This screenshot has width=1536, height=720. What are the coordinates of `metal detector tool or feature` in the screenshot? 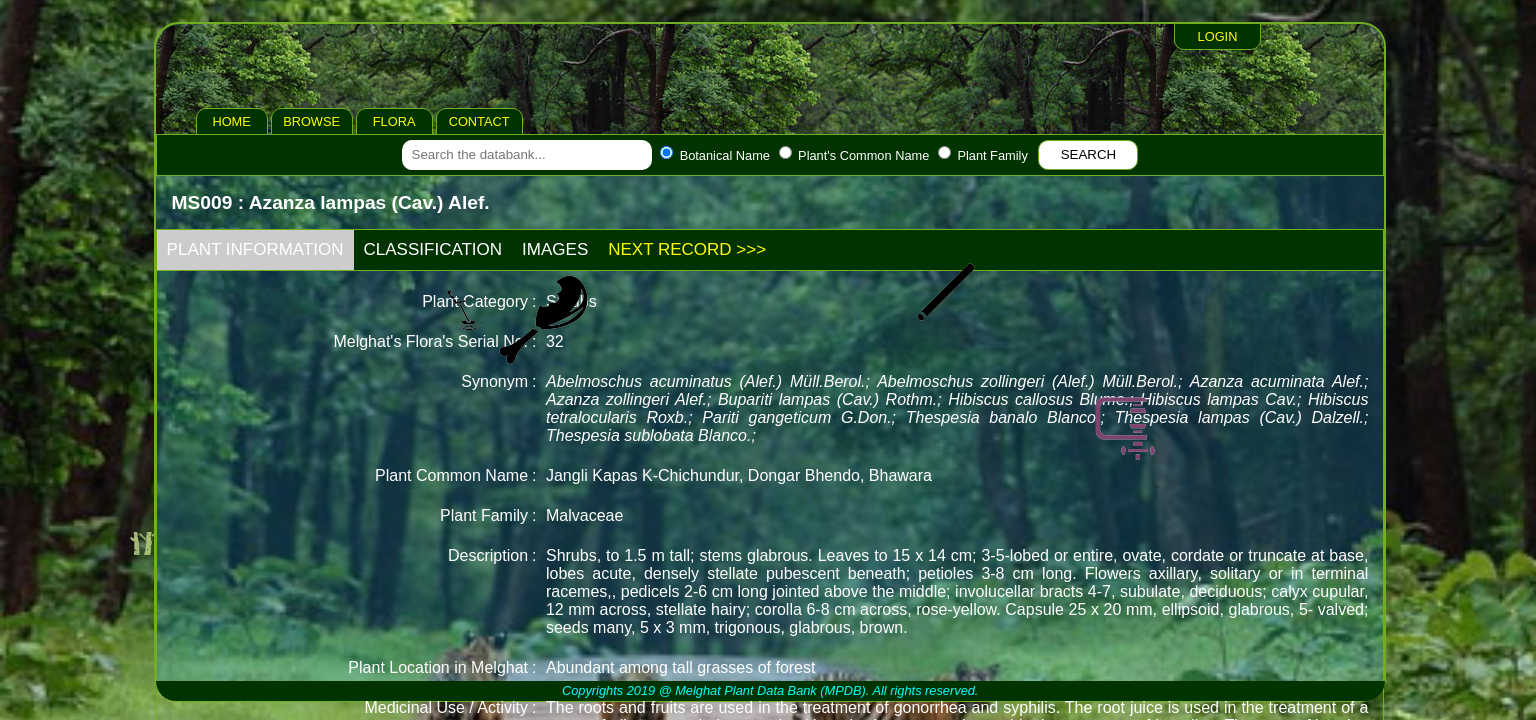 It's located at (464, 310).